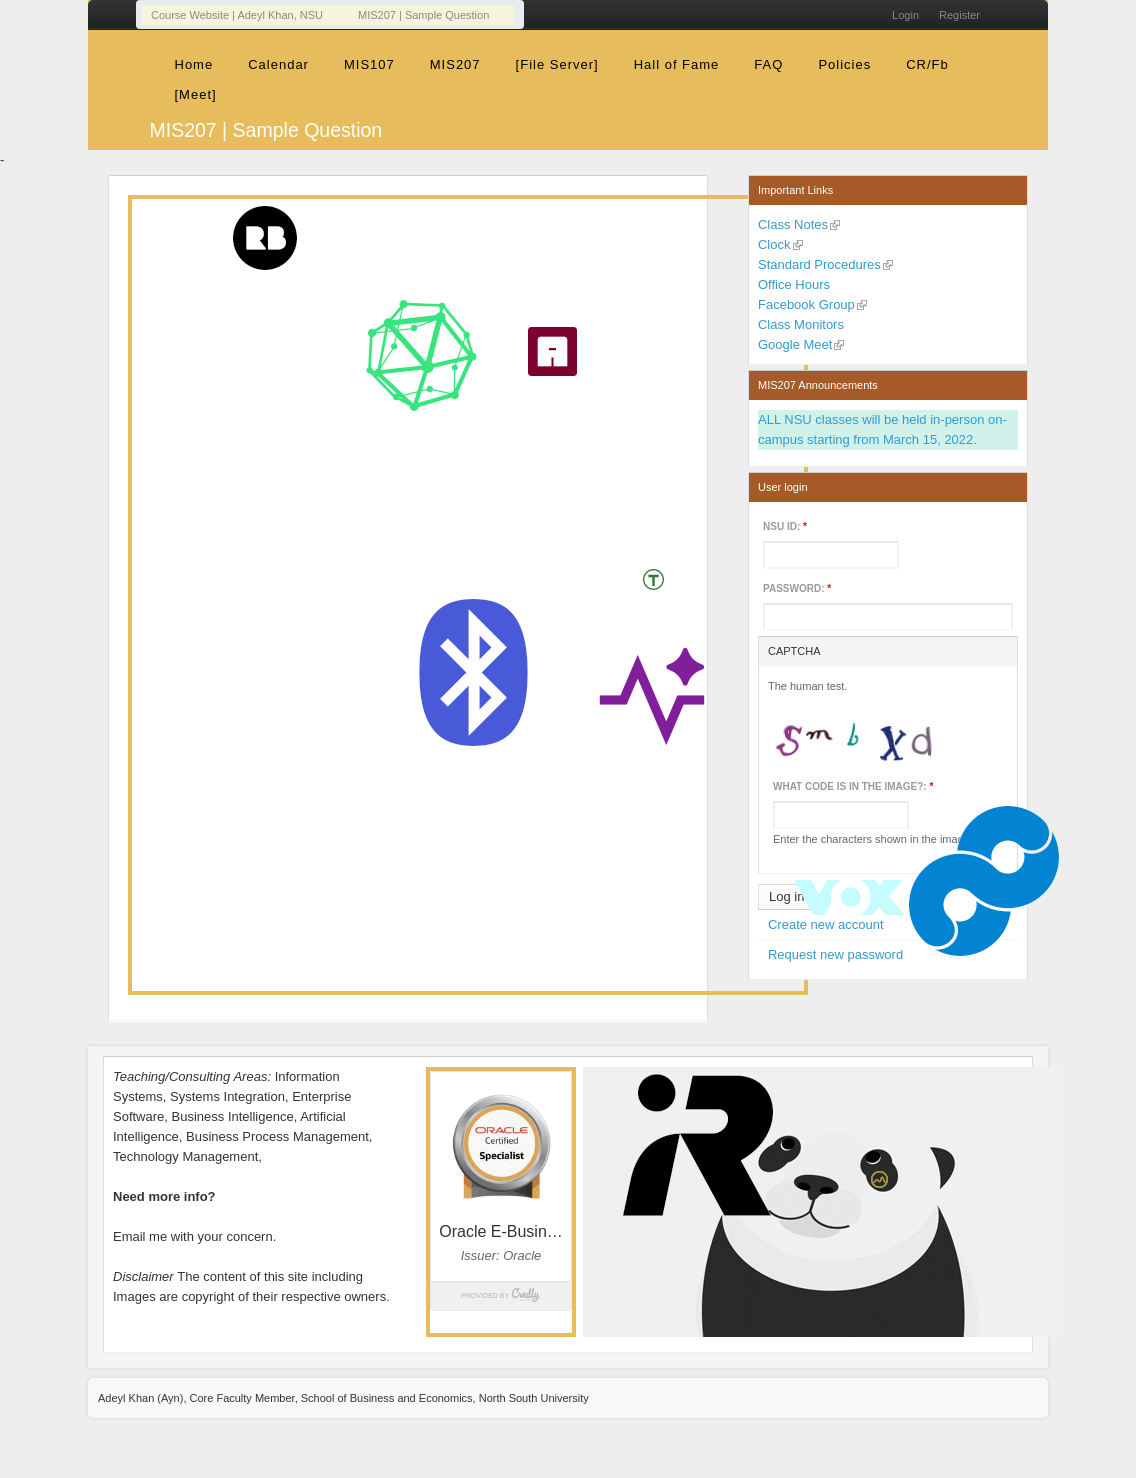  Describe the element at coordinates (552, 351) in the screenshot. I see `astral brand logo` at that location.